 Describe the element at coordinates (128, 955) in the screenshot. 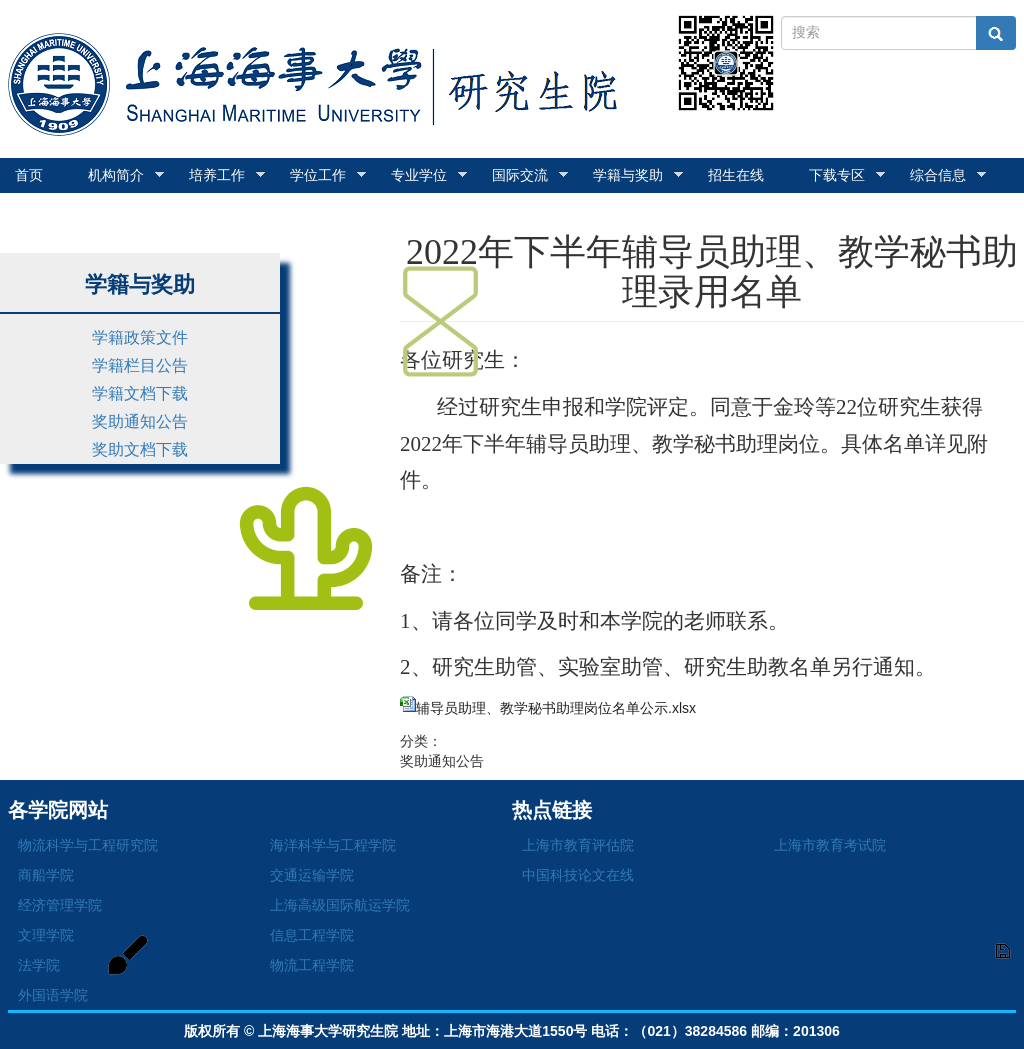

I see `access brush or painting tools` at that location.